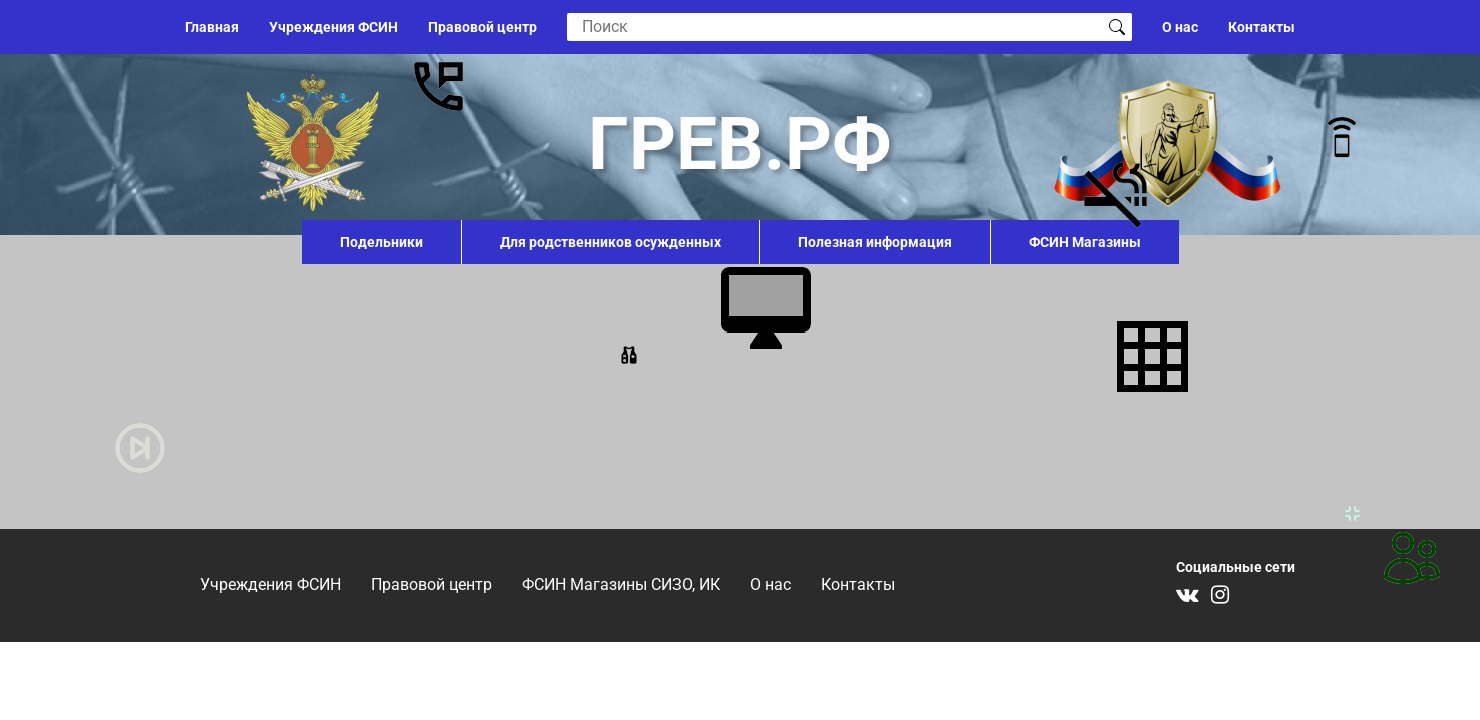  Describe the element at coordinates (438, 86) in the screenshot. I see `access voicemail or phone messages` at that location.